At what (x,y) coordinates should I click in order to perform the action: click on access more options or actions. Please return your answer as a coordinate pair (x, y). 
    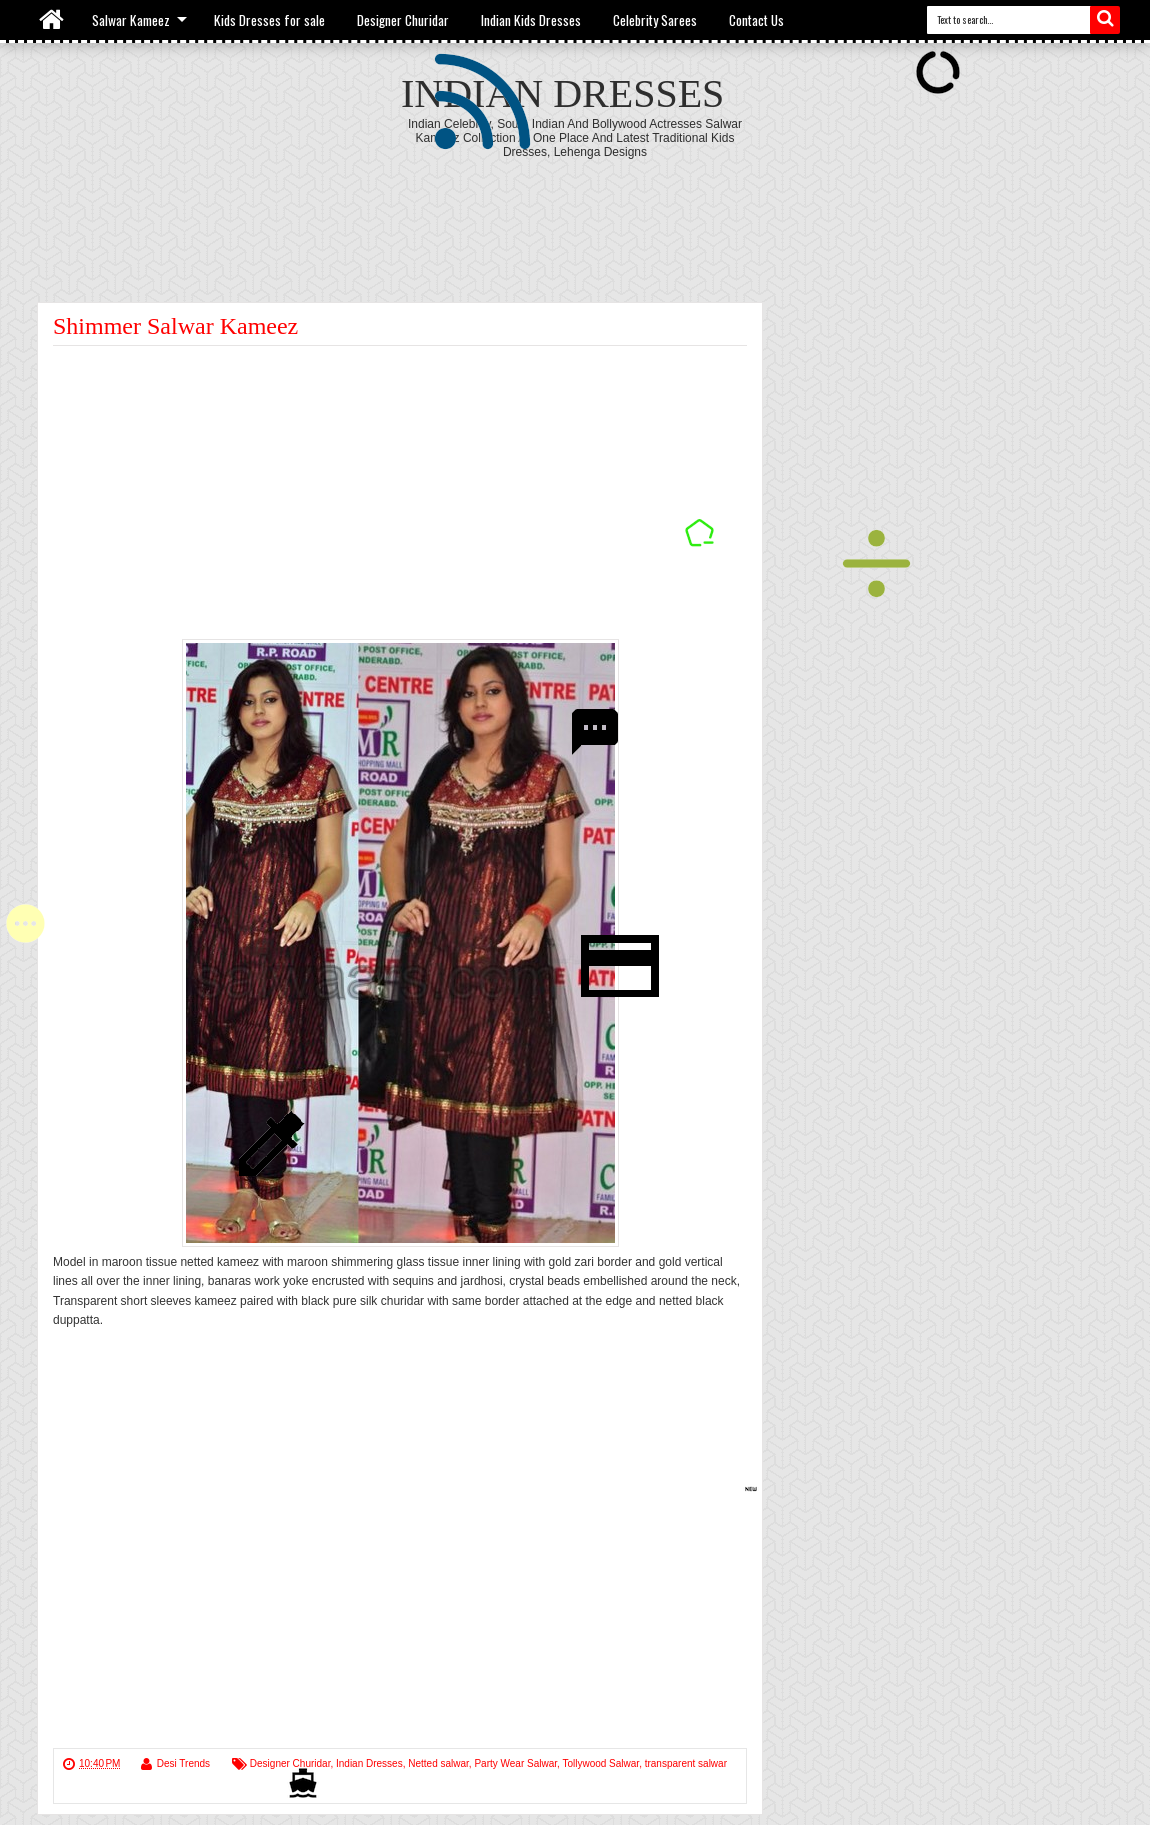
    Looking at the image, I should click on (25, 923).